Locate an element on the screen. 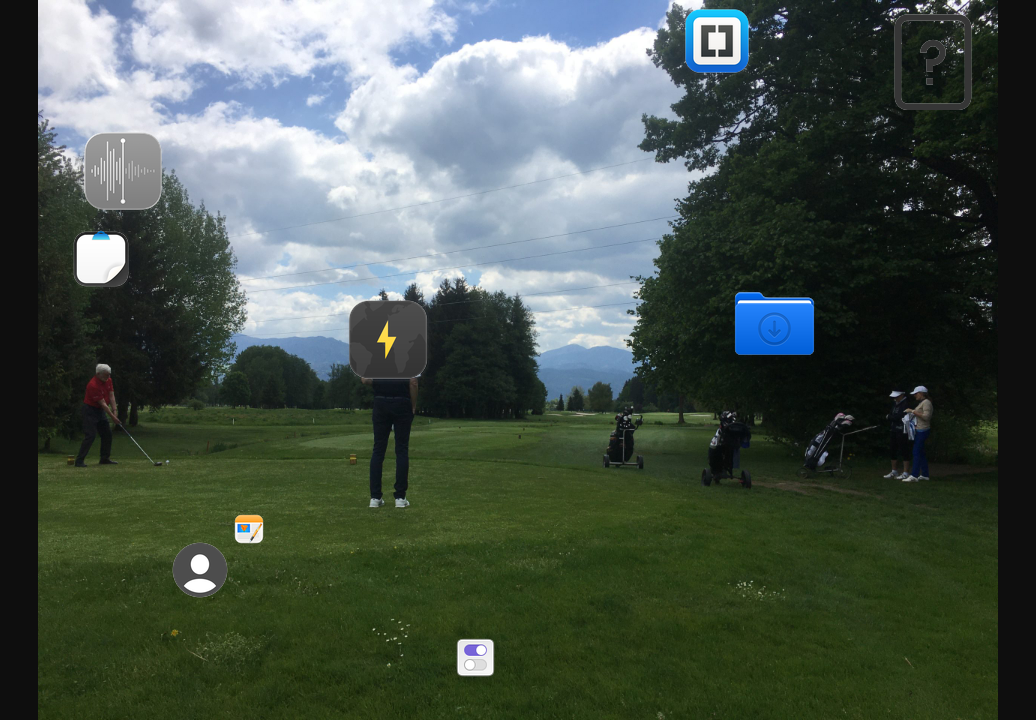  open tasks or to-do list app is located at coordinates (101, 259).